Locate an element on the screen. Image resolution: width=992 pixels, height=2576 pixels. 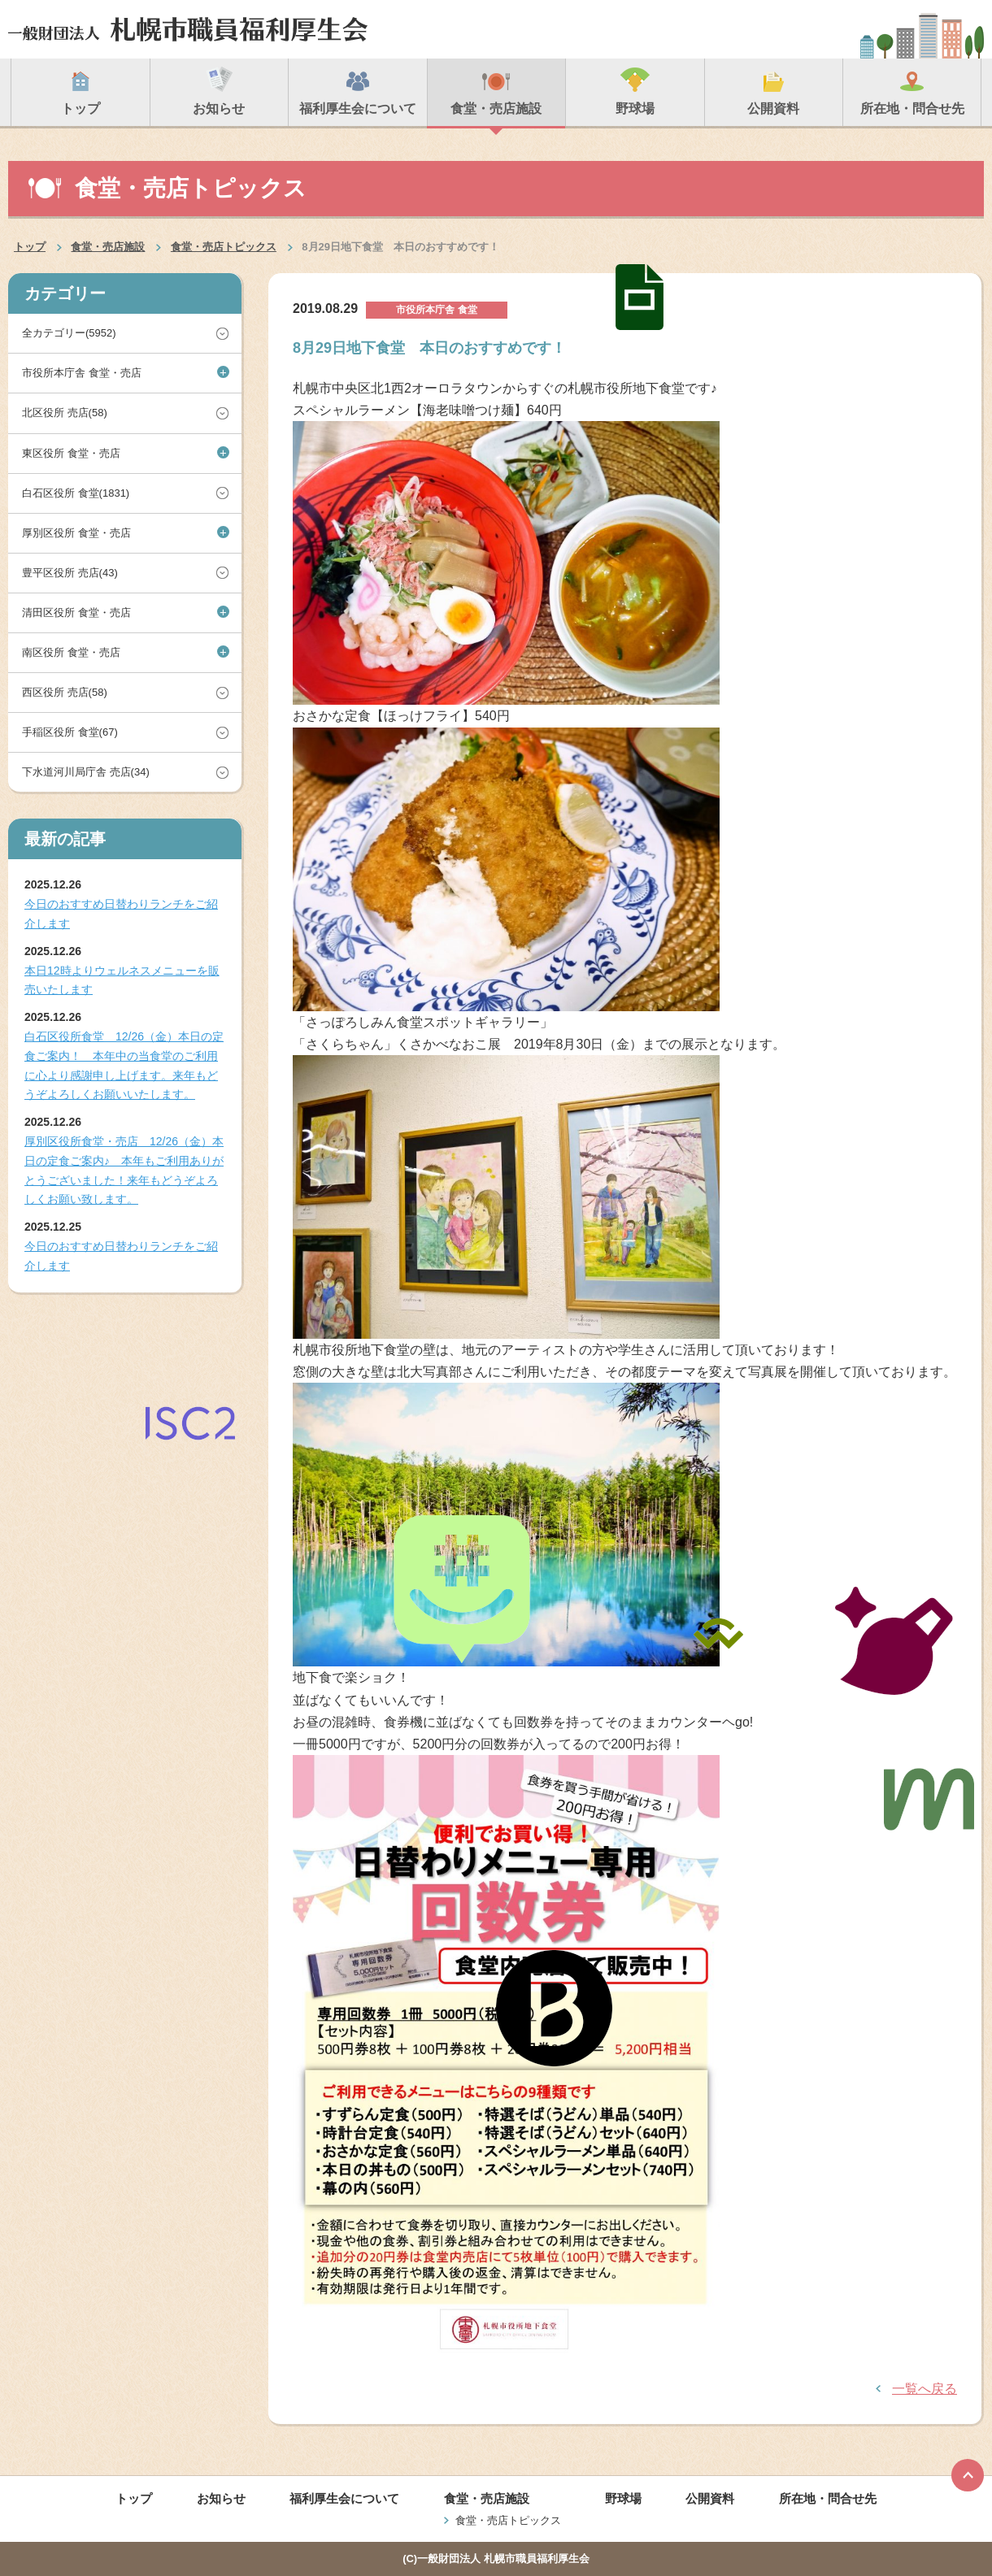
brevo email marketing platform logo is located at coordinates (554, 2008).